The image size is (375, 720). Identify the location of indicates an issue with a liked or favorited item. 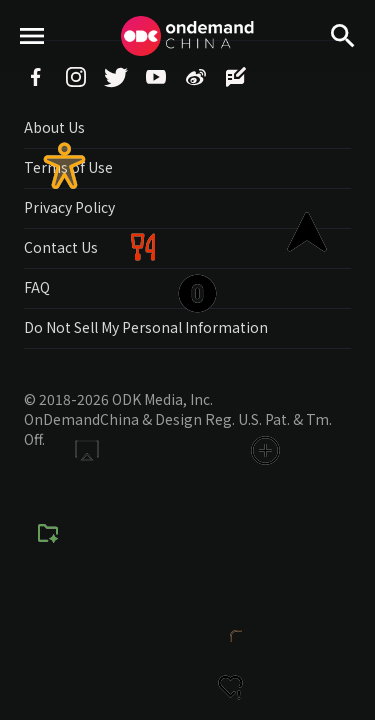
(230, 686).